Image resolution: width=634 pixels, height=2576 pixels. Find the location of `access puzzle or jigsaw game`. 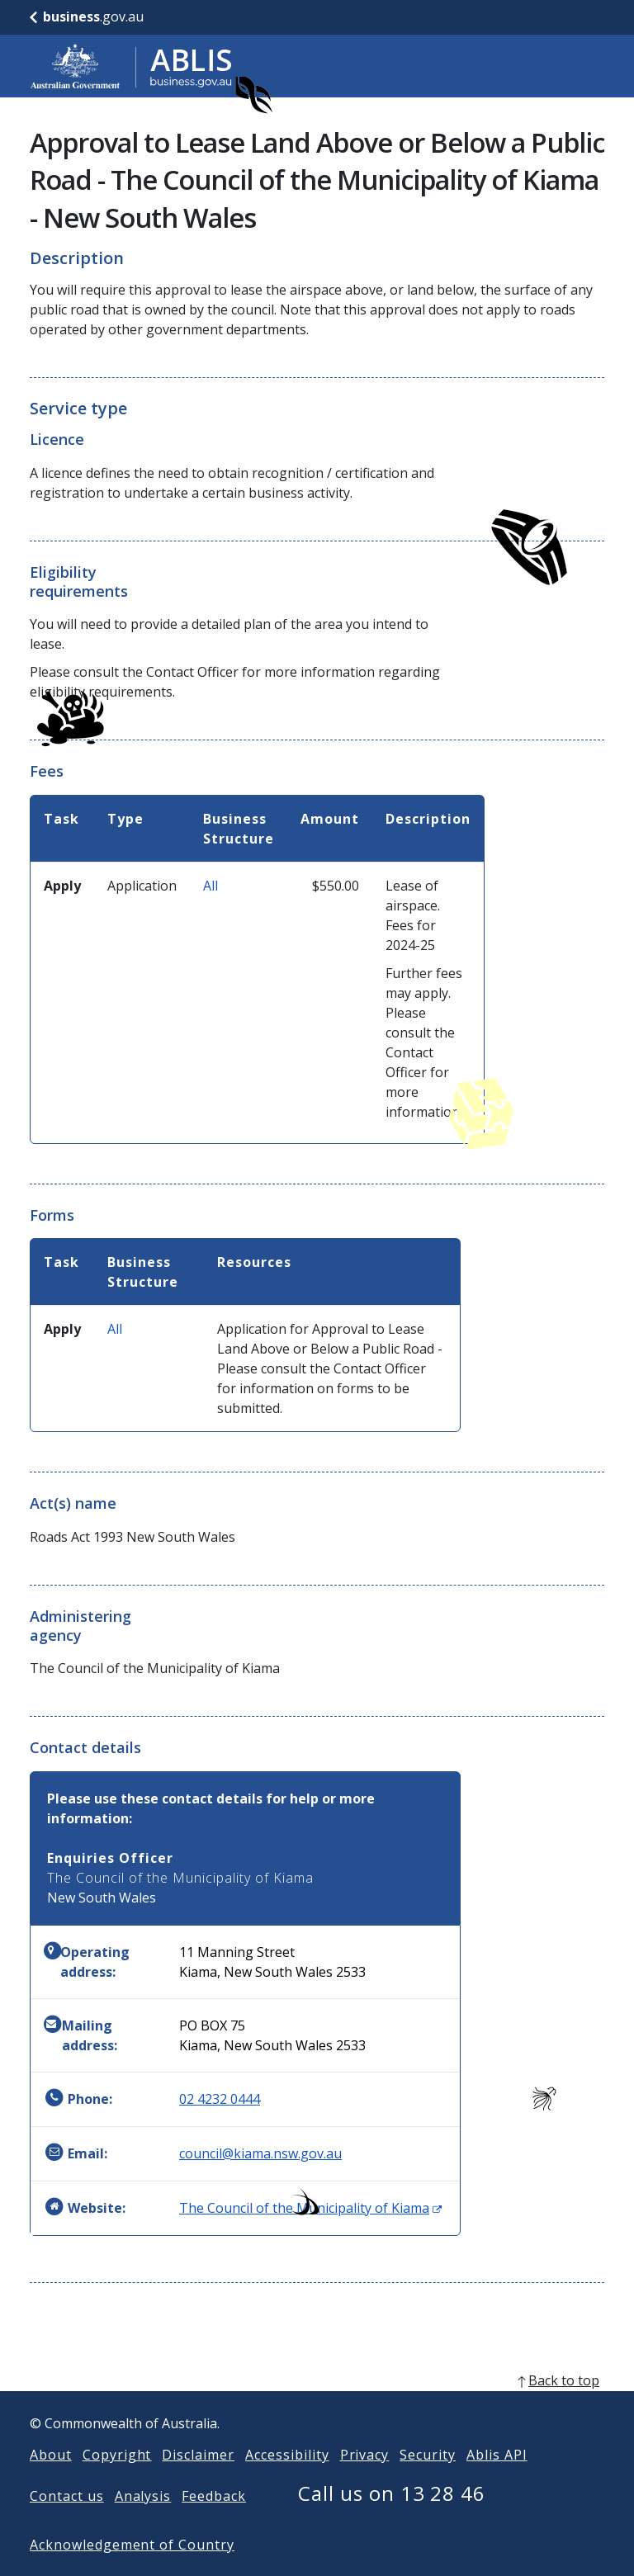

access puzzle or jigsaw game is located at coordinates (480, 1113).